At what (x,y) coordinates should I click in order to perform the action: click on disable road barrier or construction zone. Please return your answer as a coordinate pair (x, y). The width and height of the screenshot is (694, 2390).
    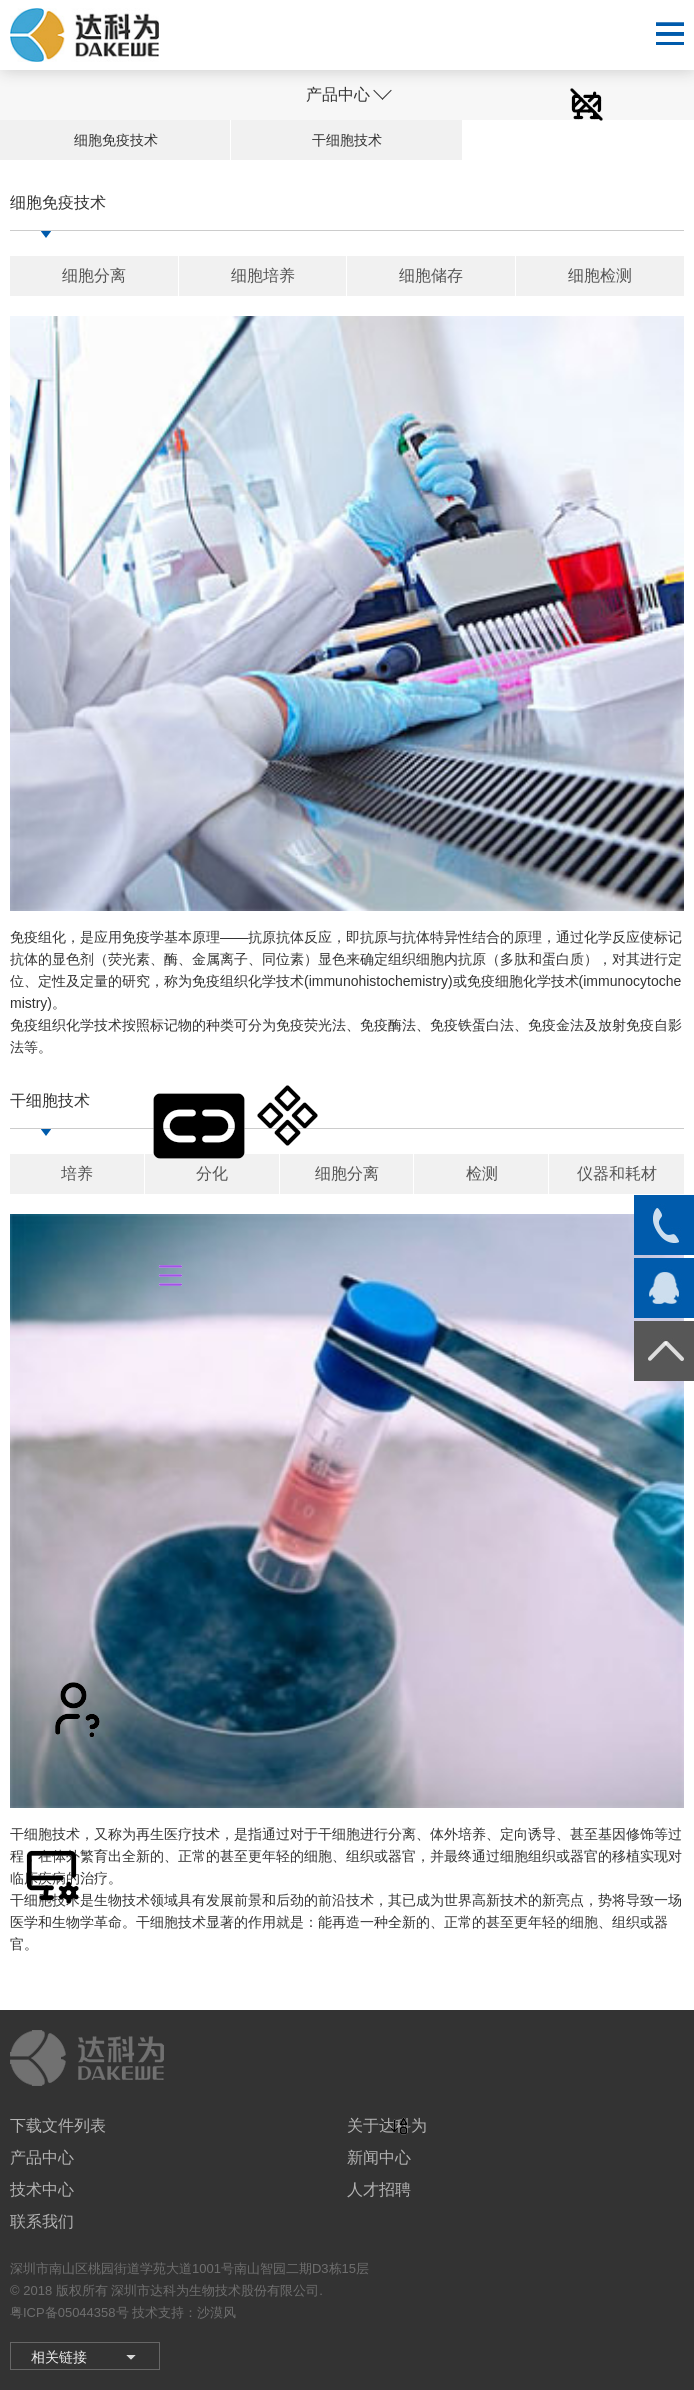
    Looking at the image, I should click on (586, 104).